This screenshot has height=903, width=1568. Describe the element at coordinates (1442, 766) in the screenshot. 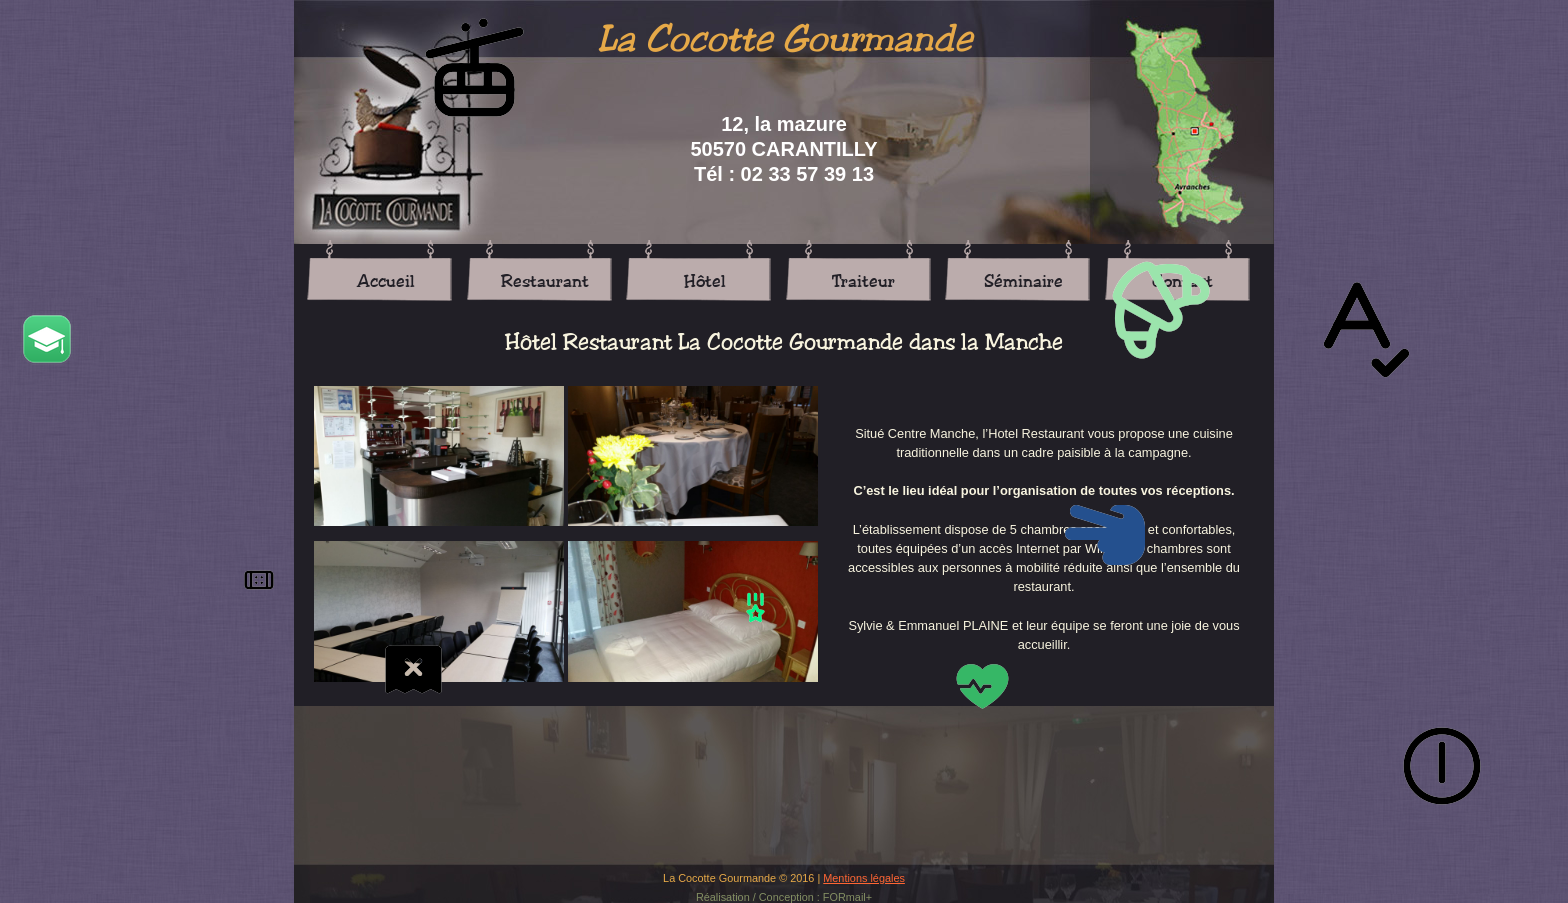

I see `indicates 6 o'clock time` at that location.